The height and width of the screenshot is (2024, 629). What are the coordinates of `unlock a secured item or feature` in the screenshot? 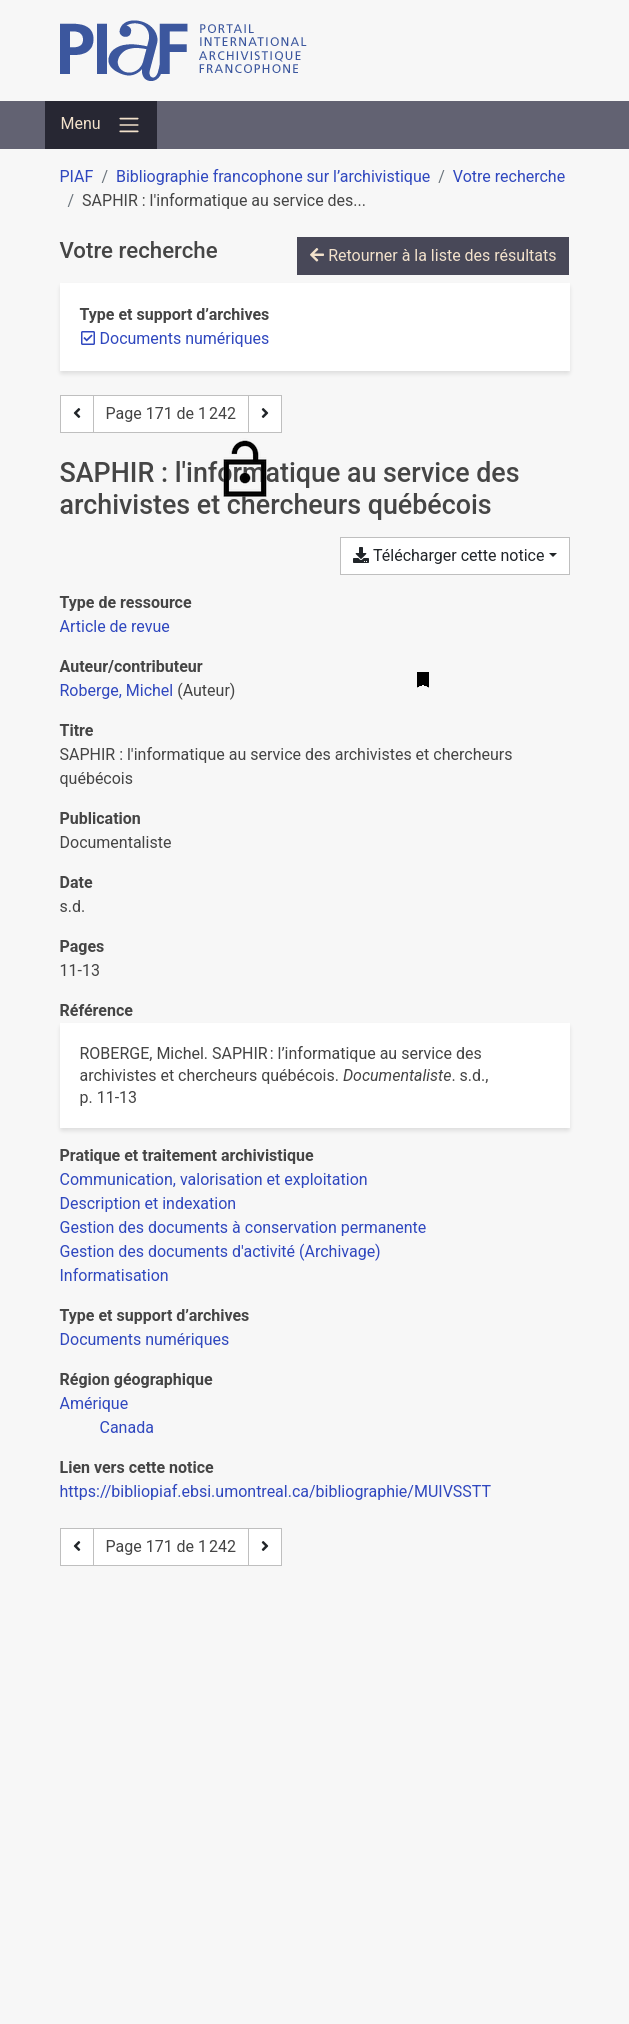 It's located at (245, 470).